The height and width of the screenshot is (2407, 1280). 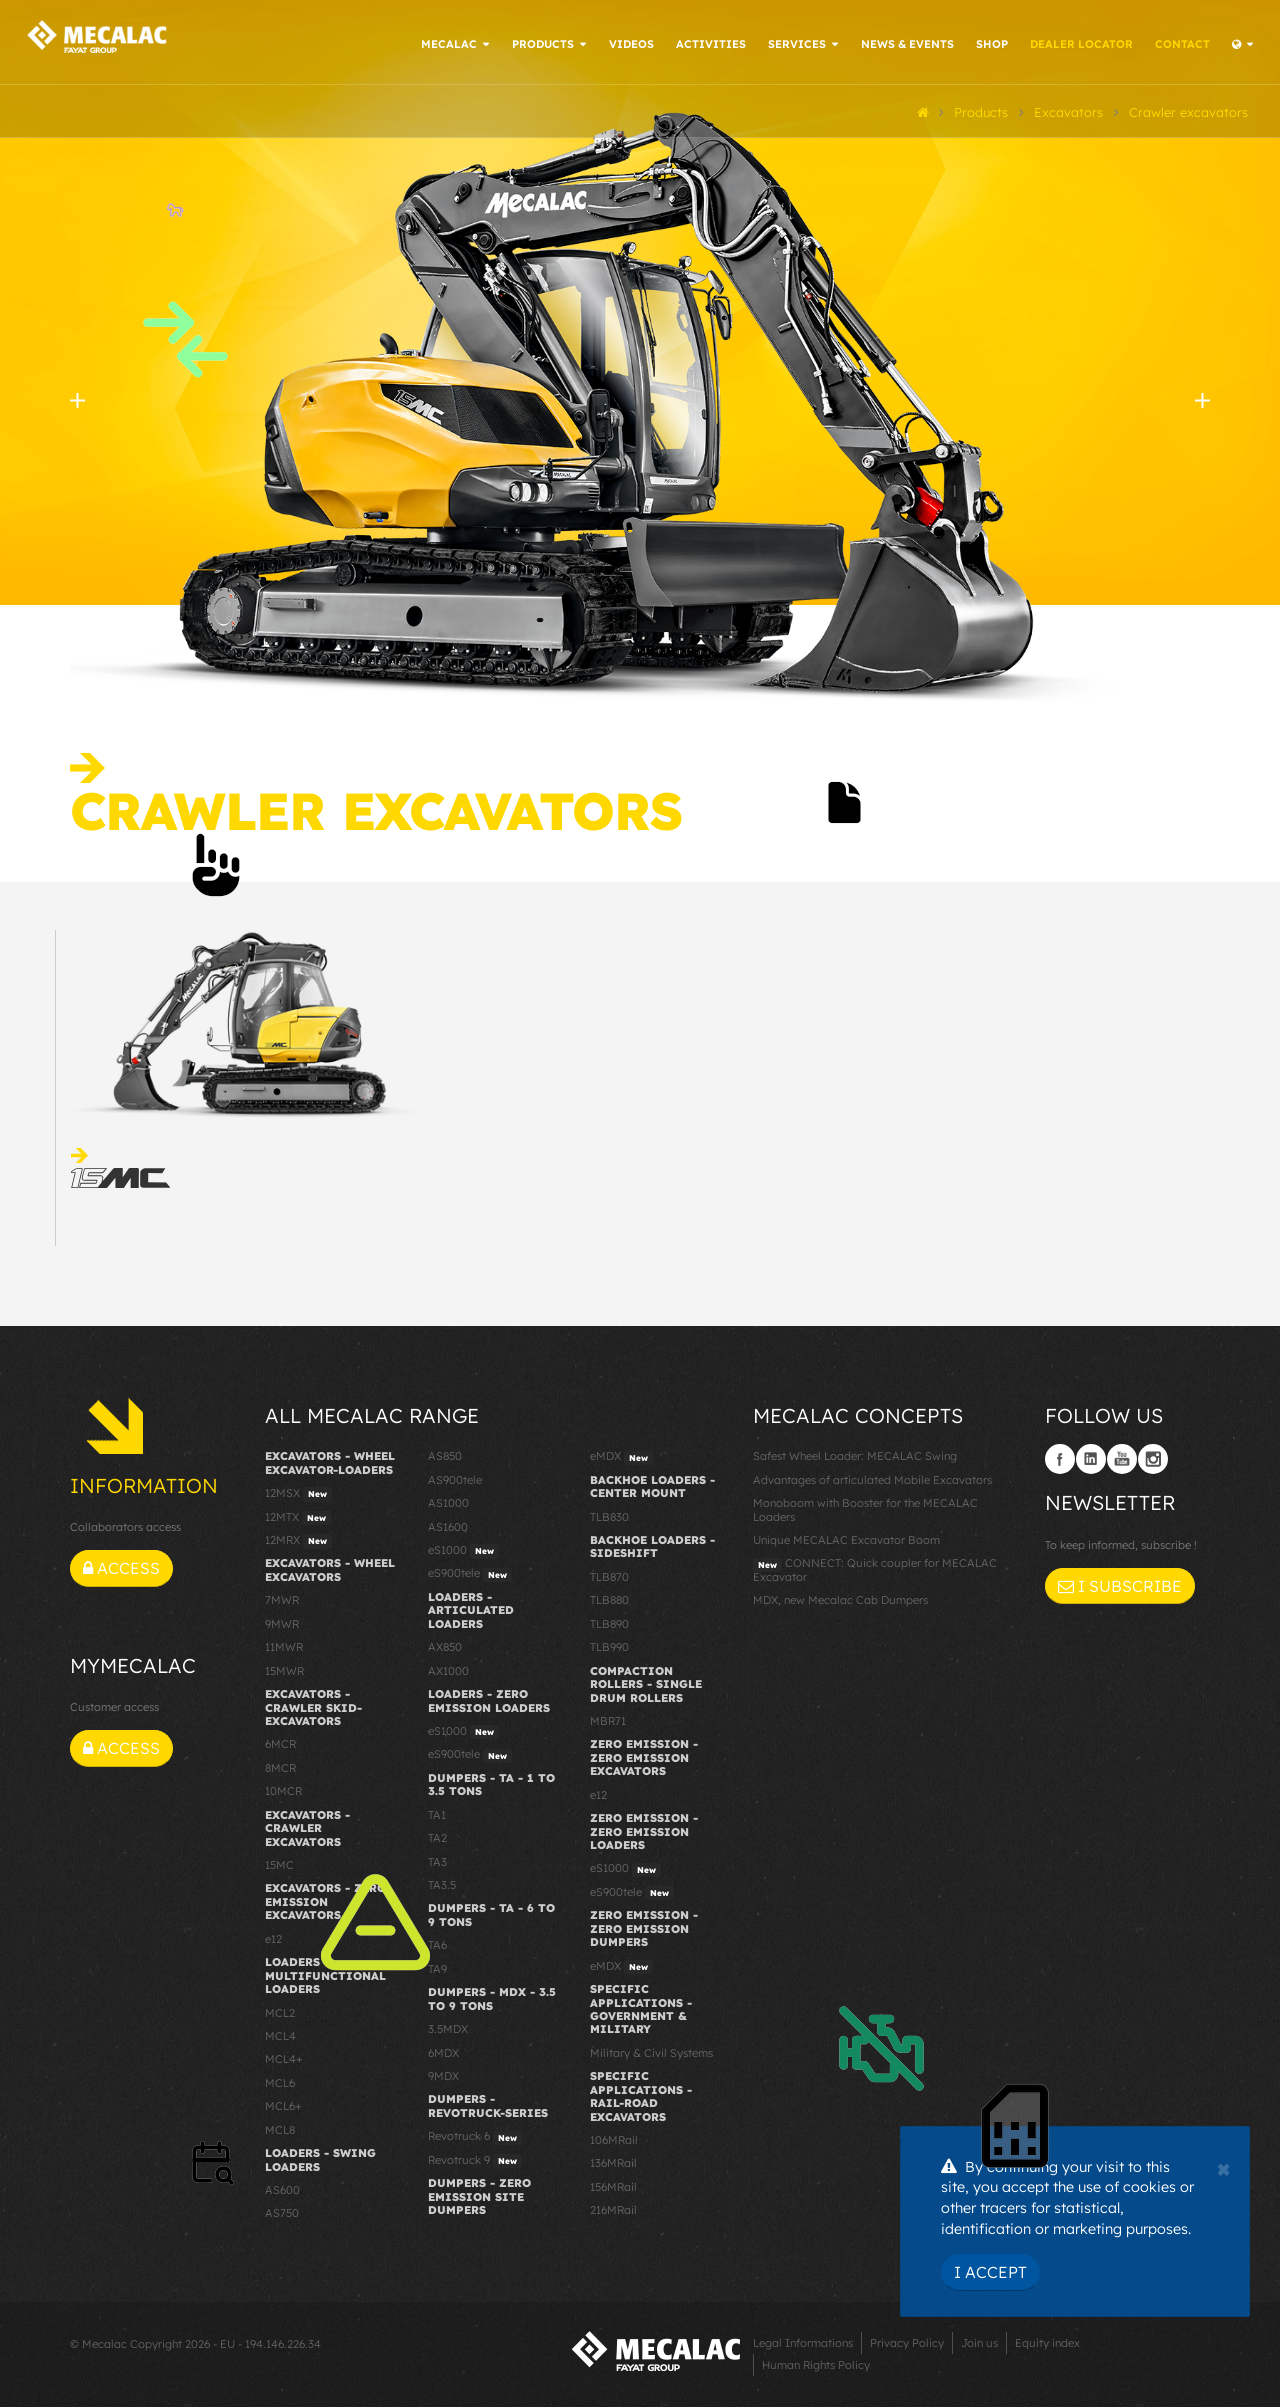 What do you see at coordinates (185, 339) in the screenshot?
I see `compare or show differences between items` at bounding box center [185, 339].